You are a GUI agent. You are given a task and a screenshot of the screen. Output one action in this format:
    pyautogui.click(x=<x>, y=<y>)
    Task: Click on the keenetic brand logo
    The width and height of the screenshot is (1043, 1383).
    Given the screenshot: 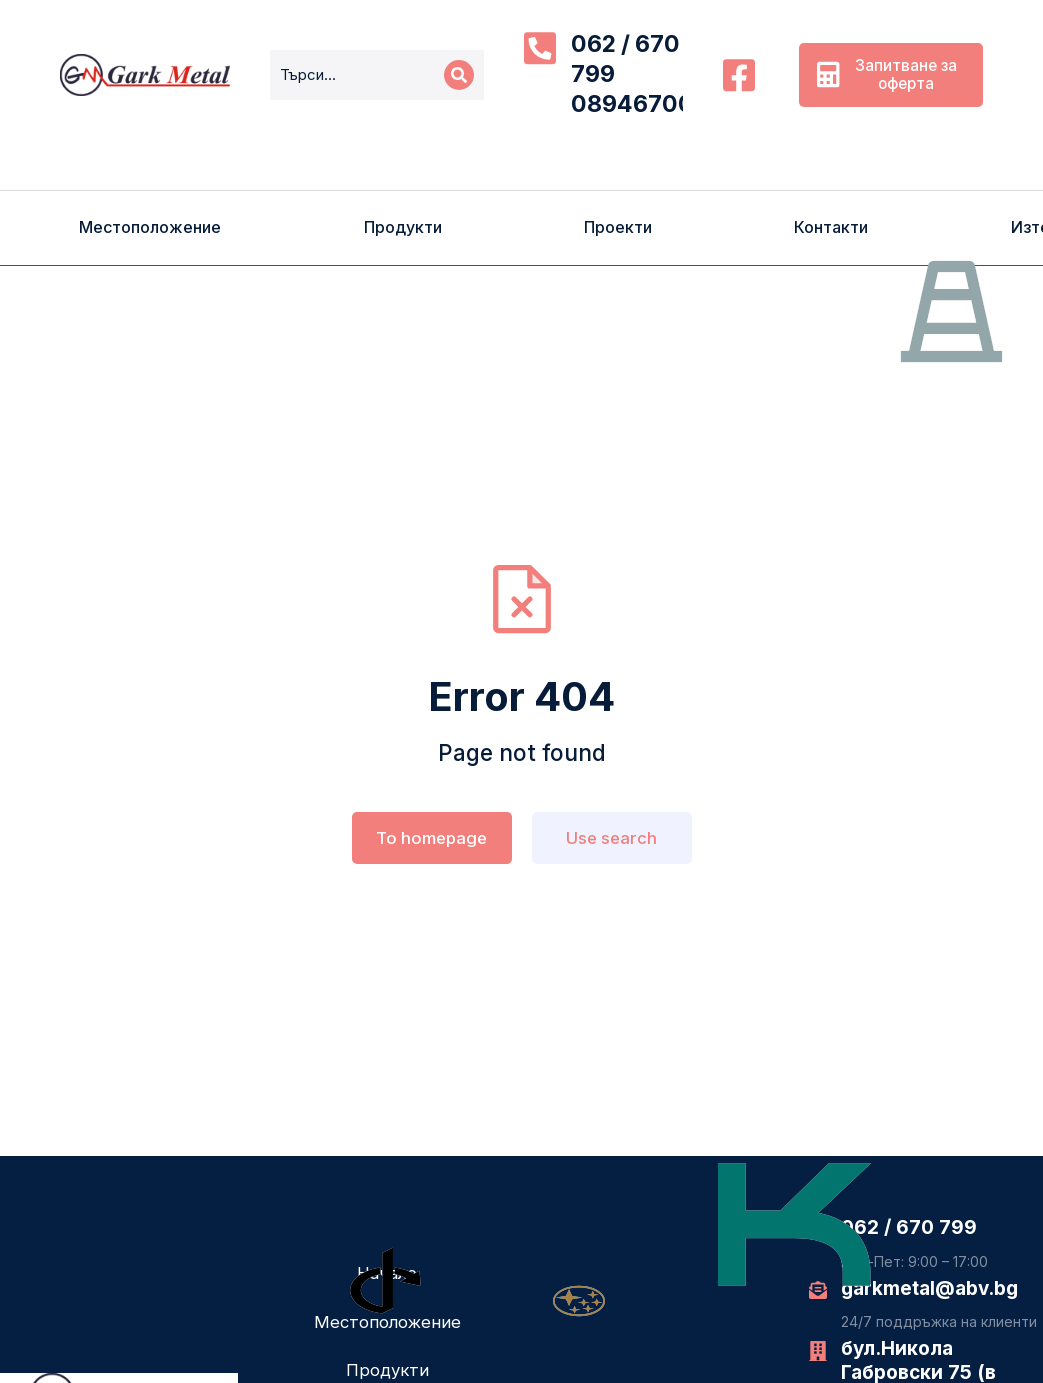 What is the action you would take?
    pyautogui.click(x=794, y=1224)
    